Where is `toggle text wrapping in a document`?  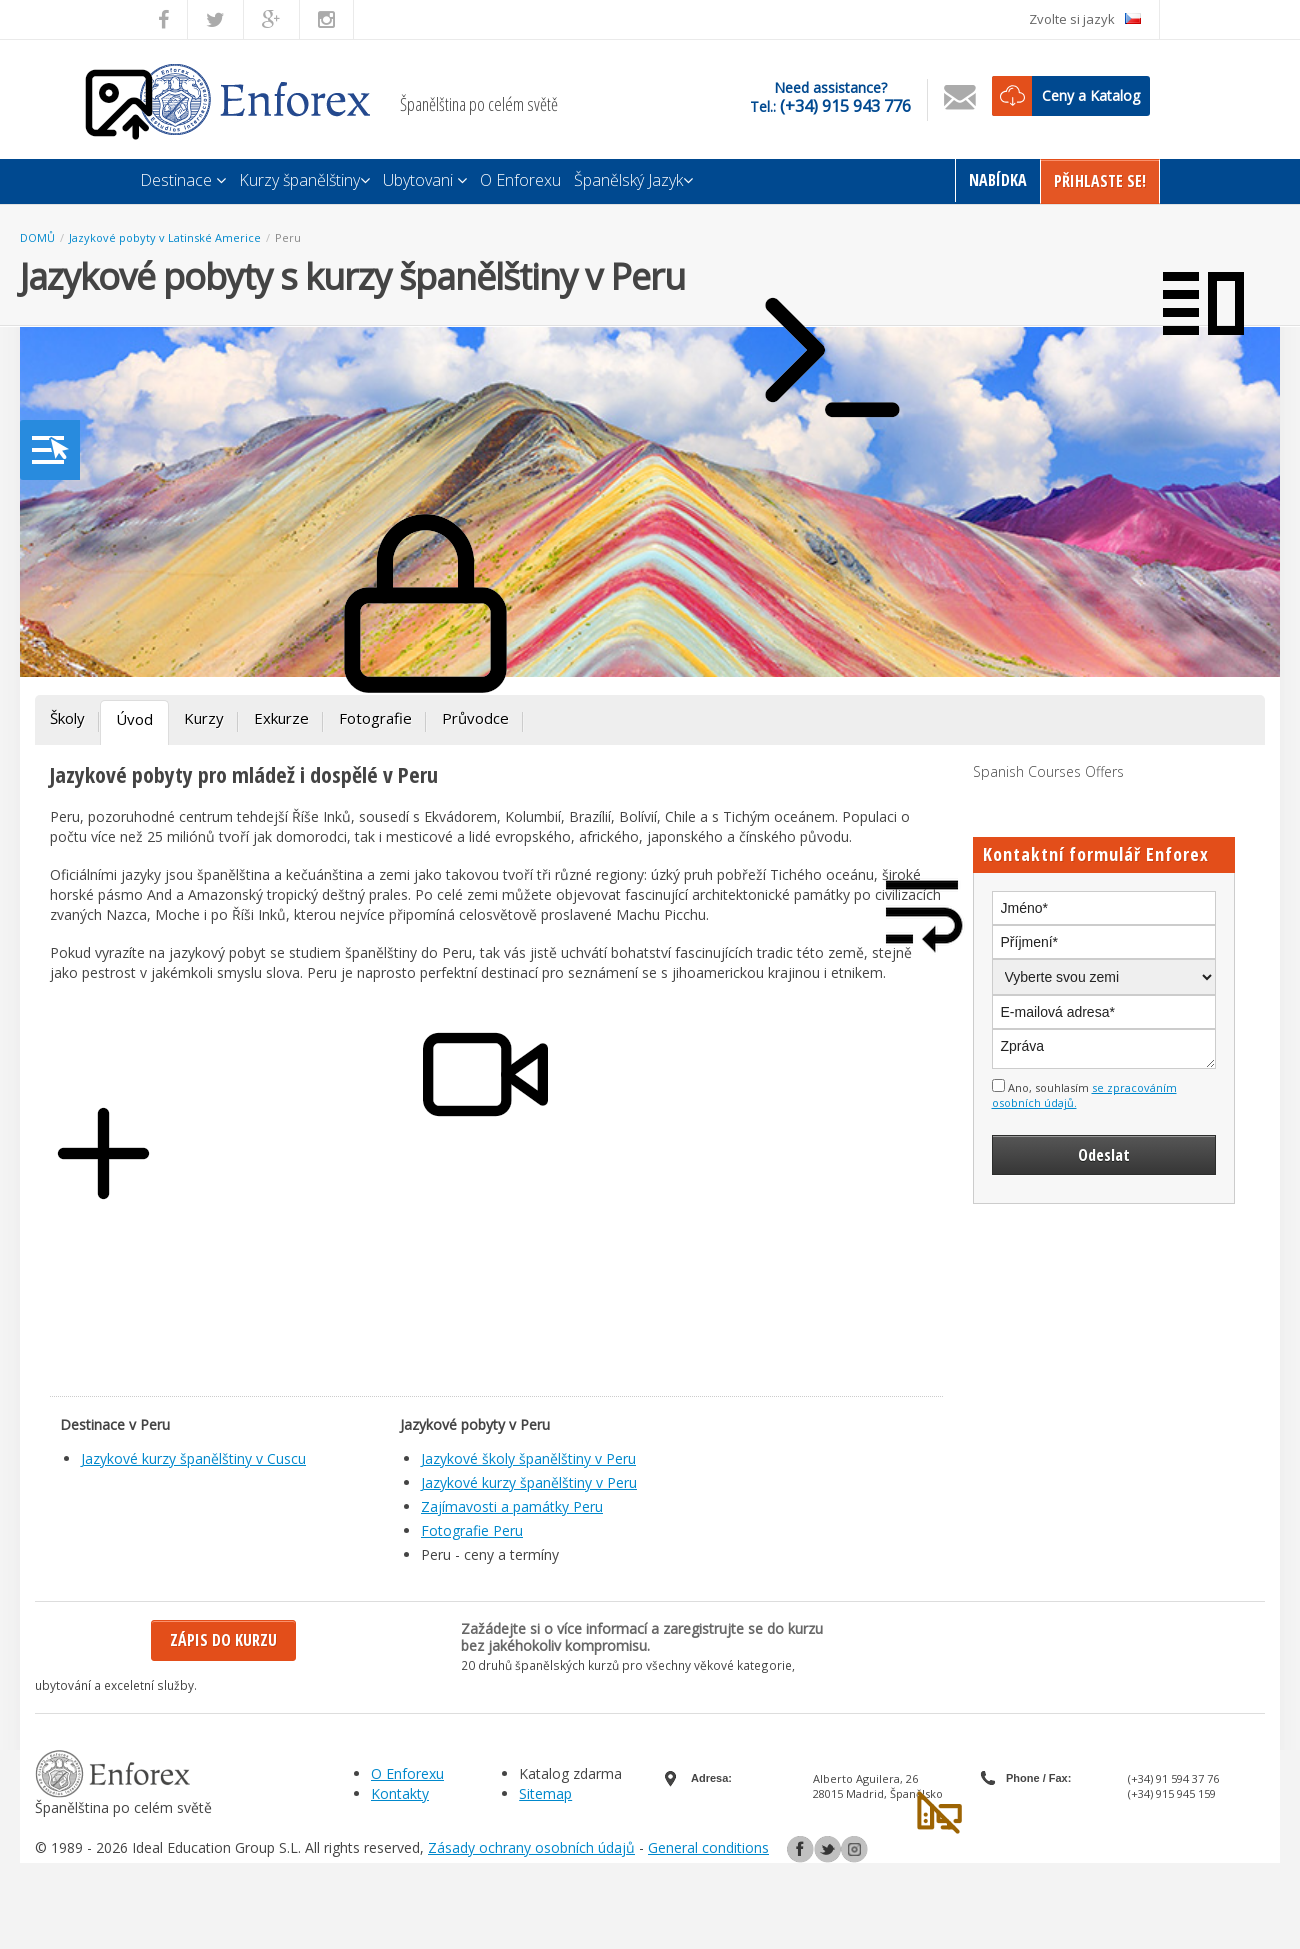 toggle text wrapping in a document is located at coordinates (922, 912).